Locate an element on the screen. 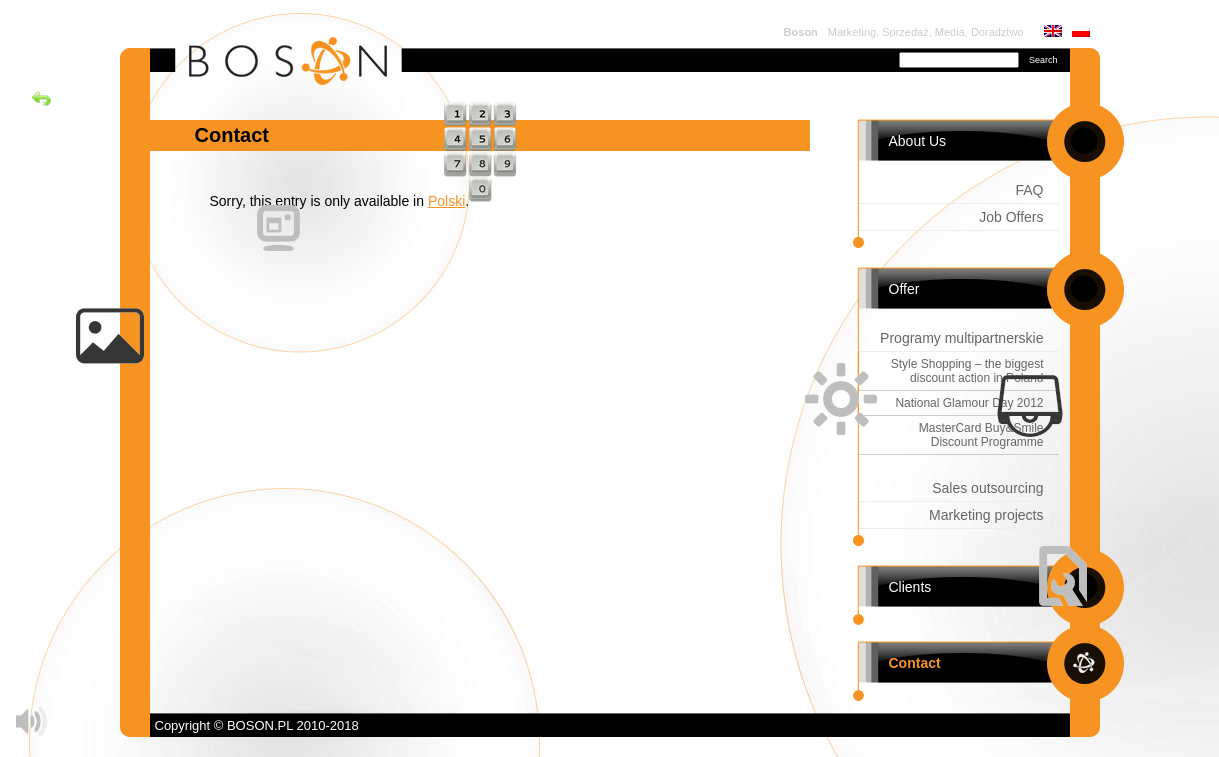  configure remote desktop settings is located at coordinates (278, 226).